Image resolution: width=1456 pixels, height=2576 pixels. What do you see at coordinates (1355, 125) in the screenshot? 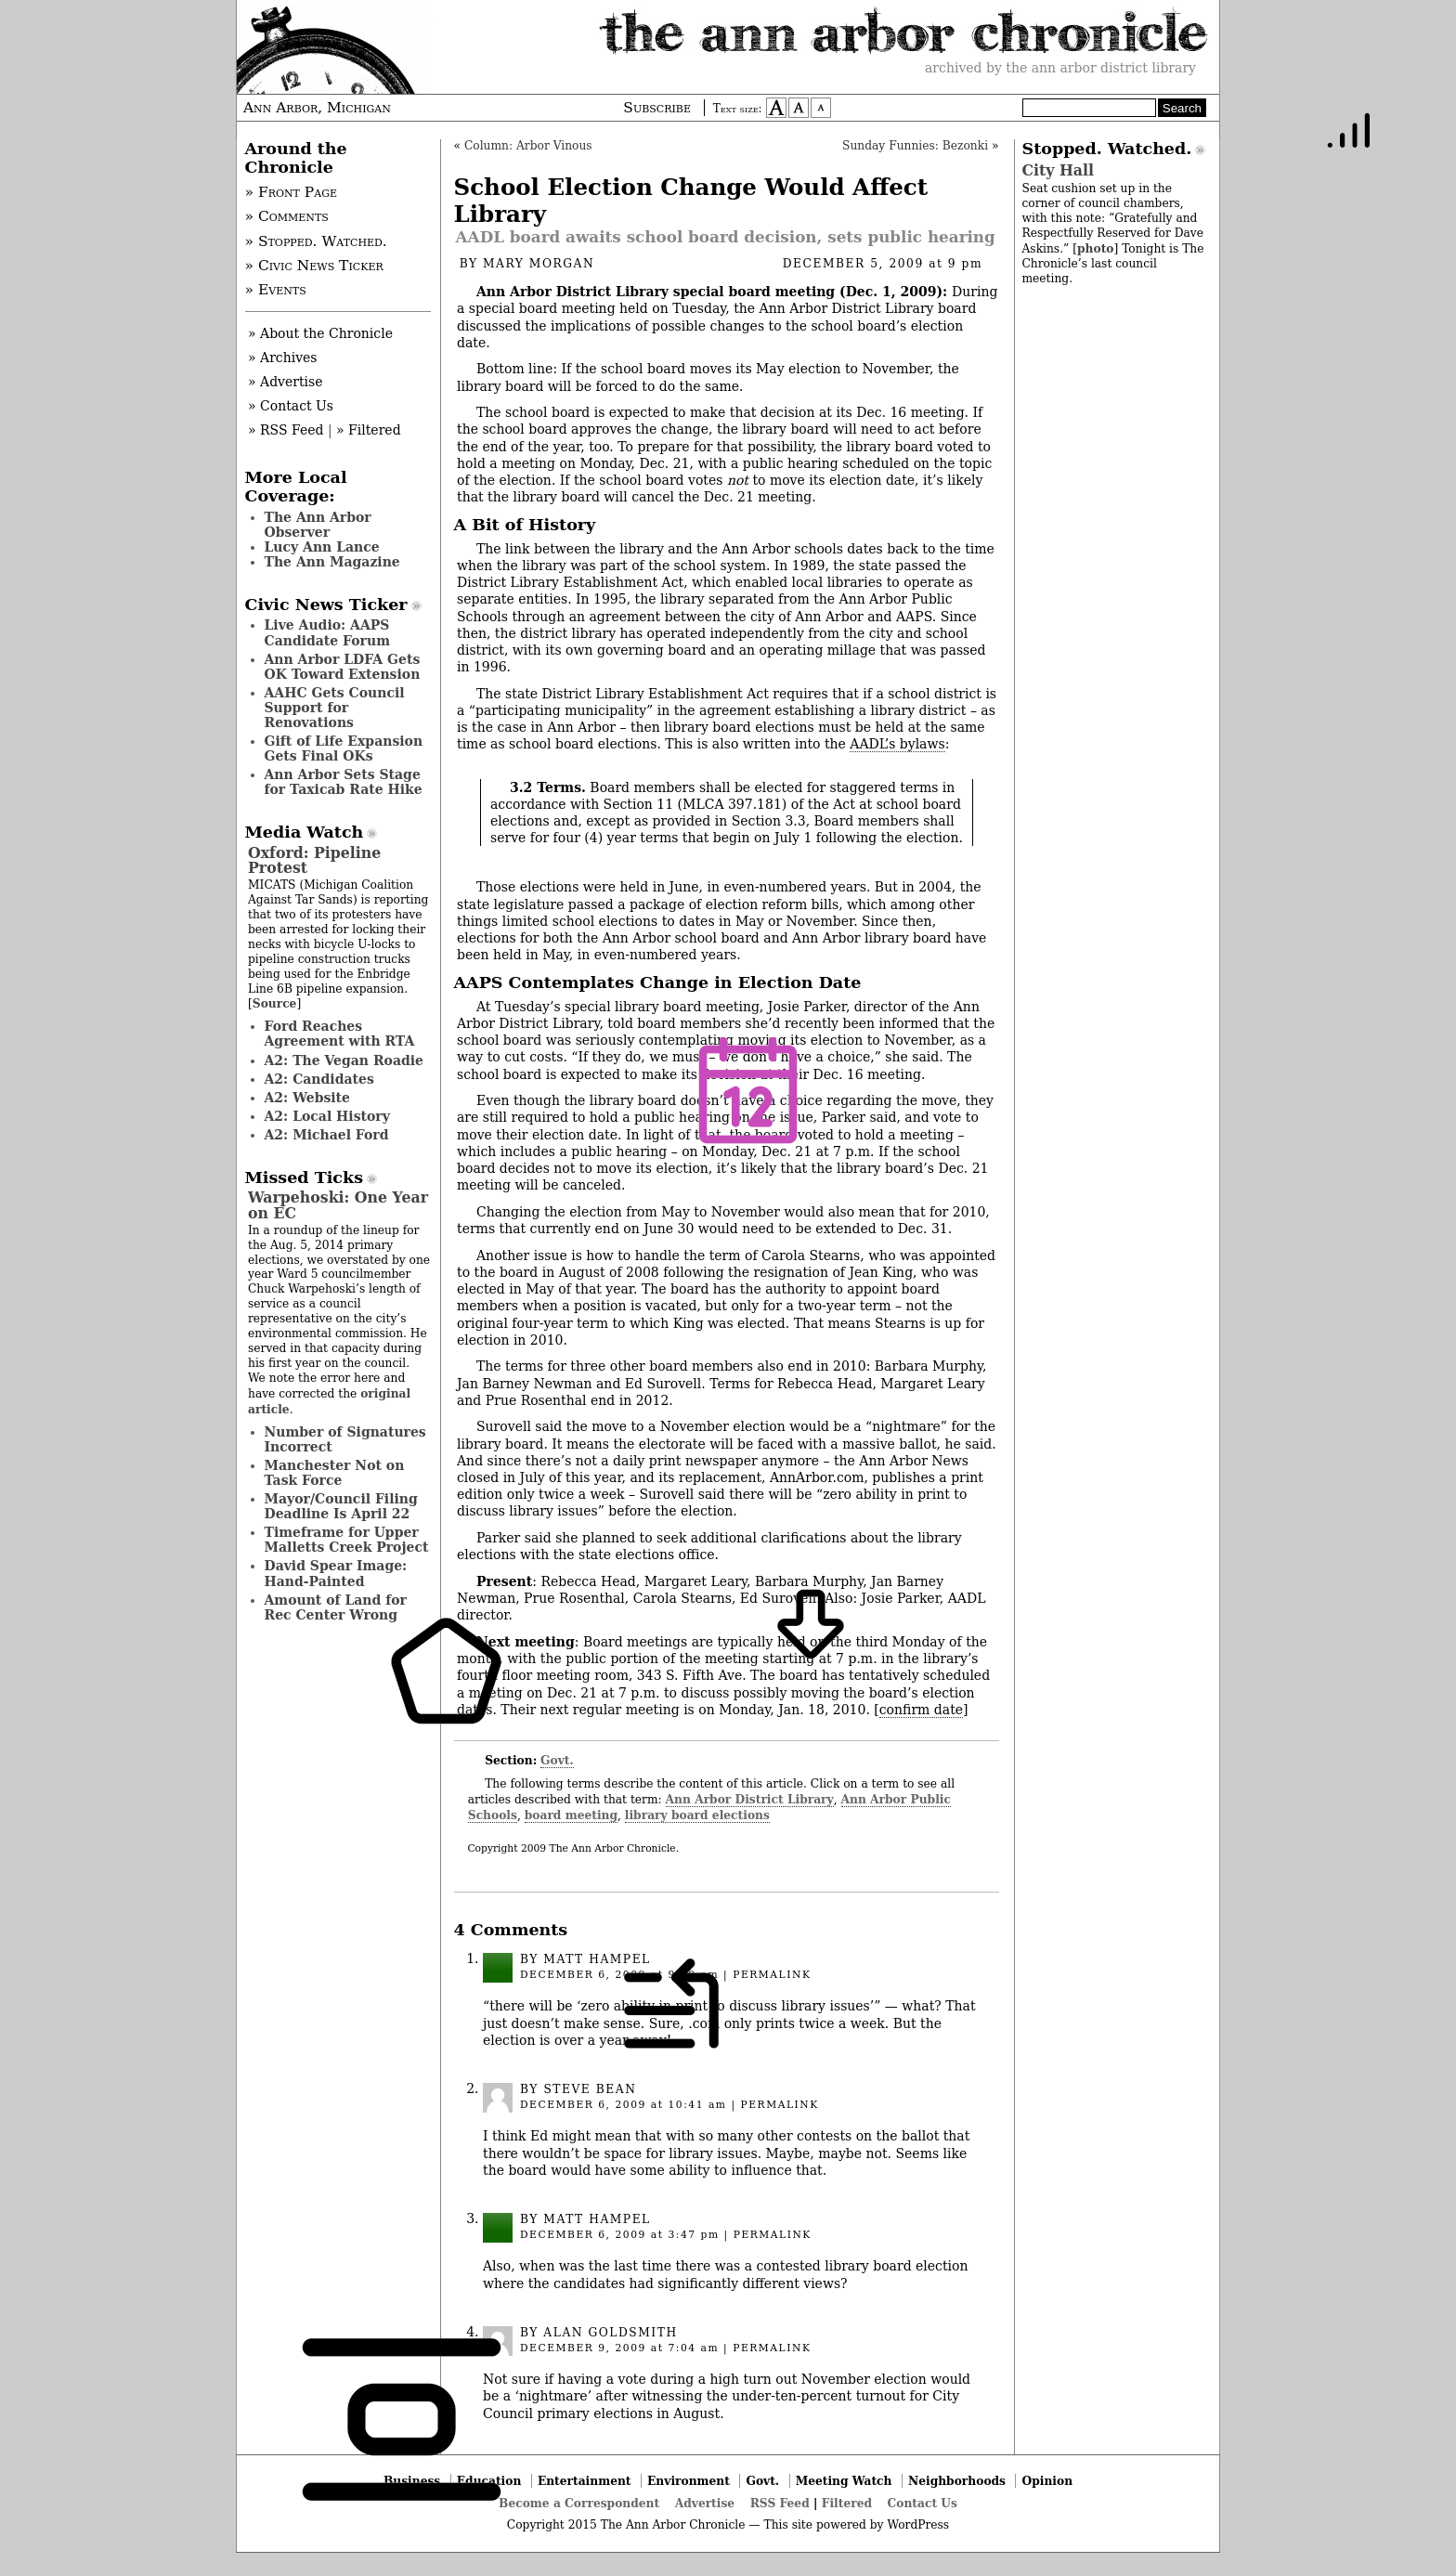
I see `indicates strong network or cellular signal strength` at bounding box center [1355, 125].